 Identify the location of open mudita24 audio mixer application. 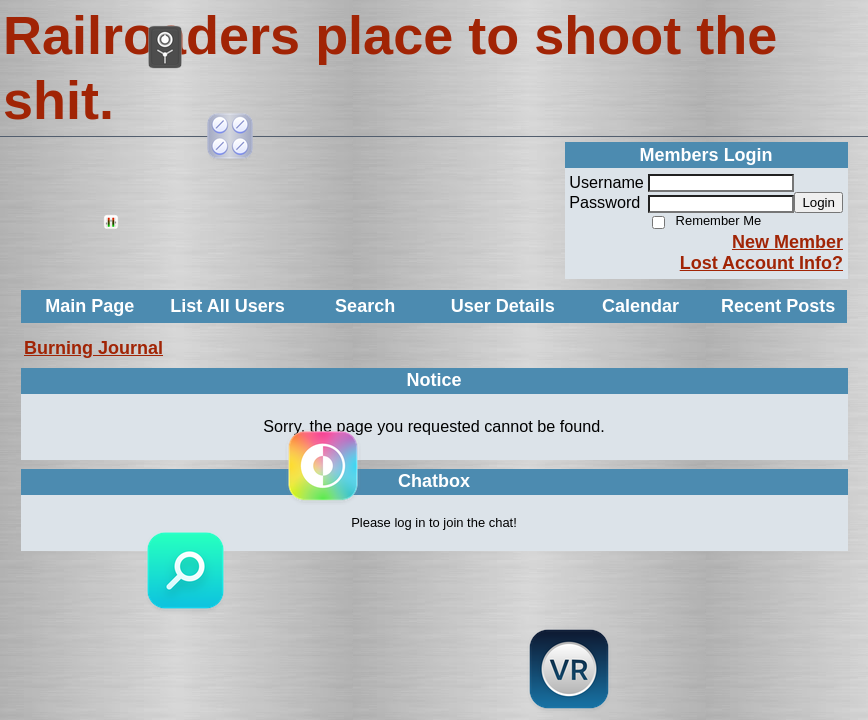
(111, 222).